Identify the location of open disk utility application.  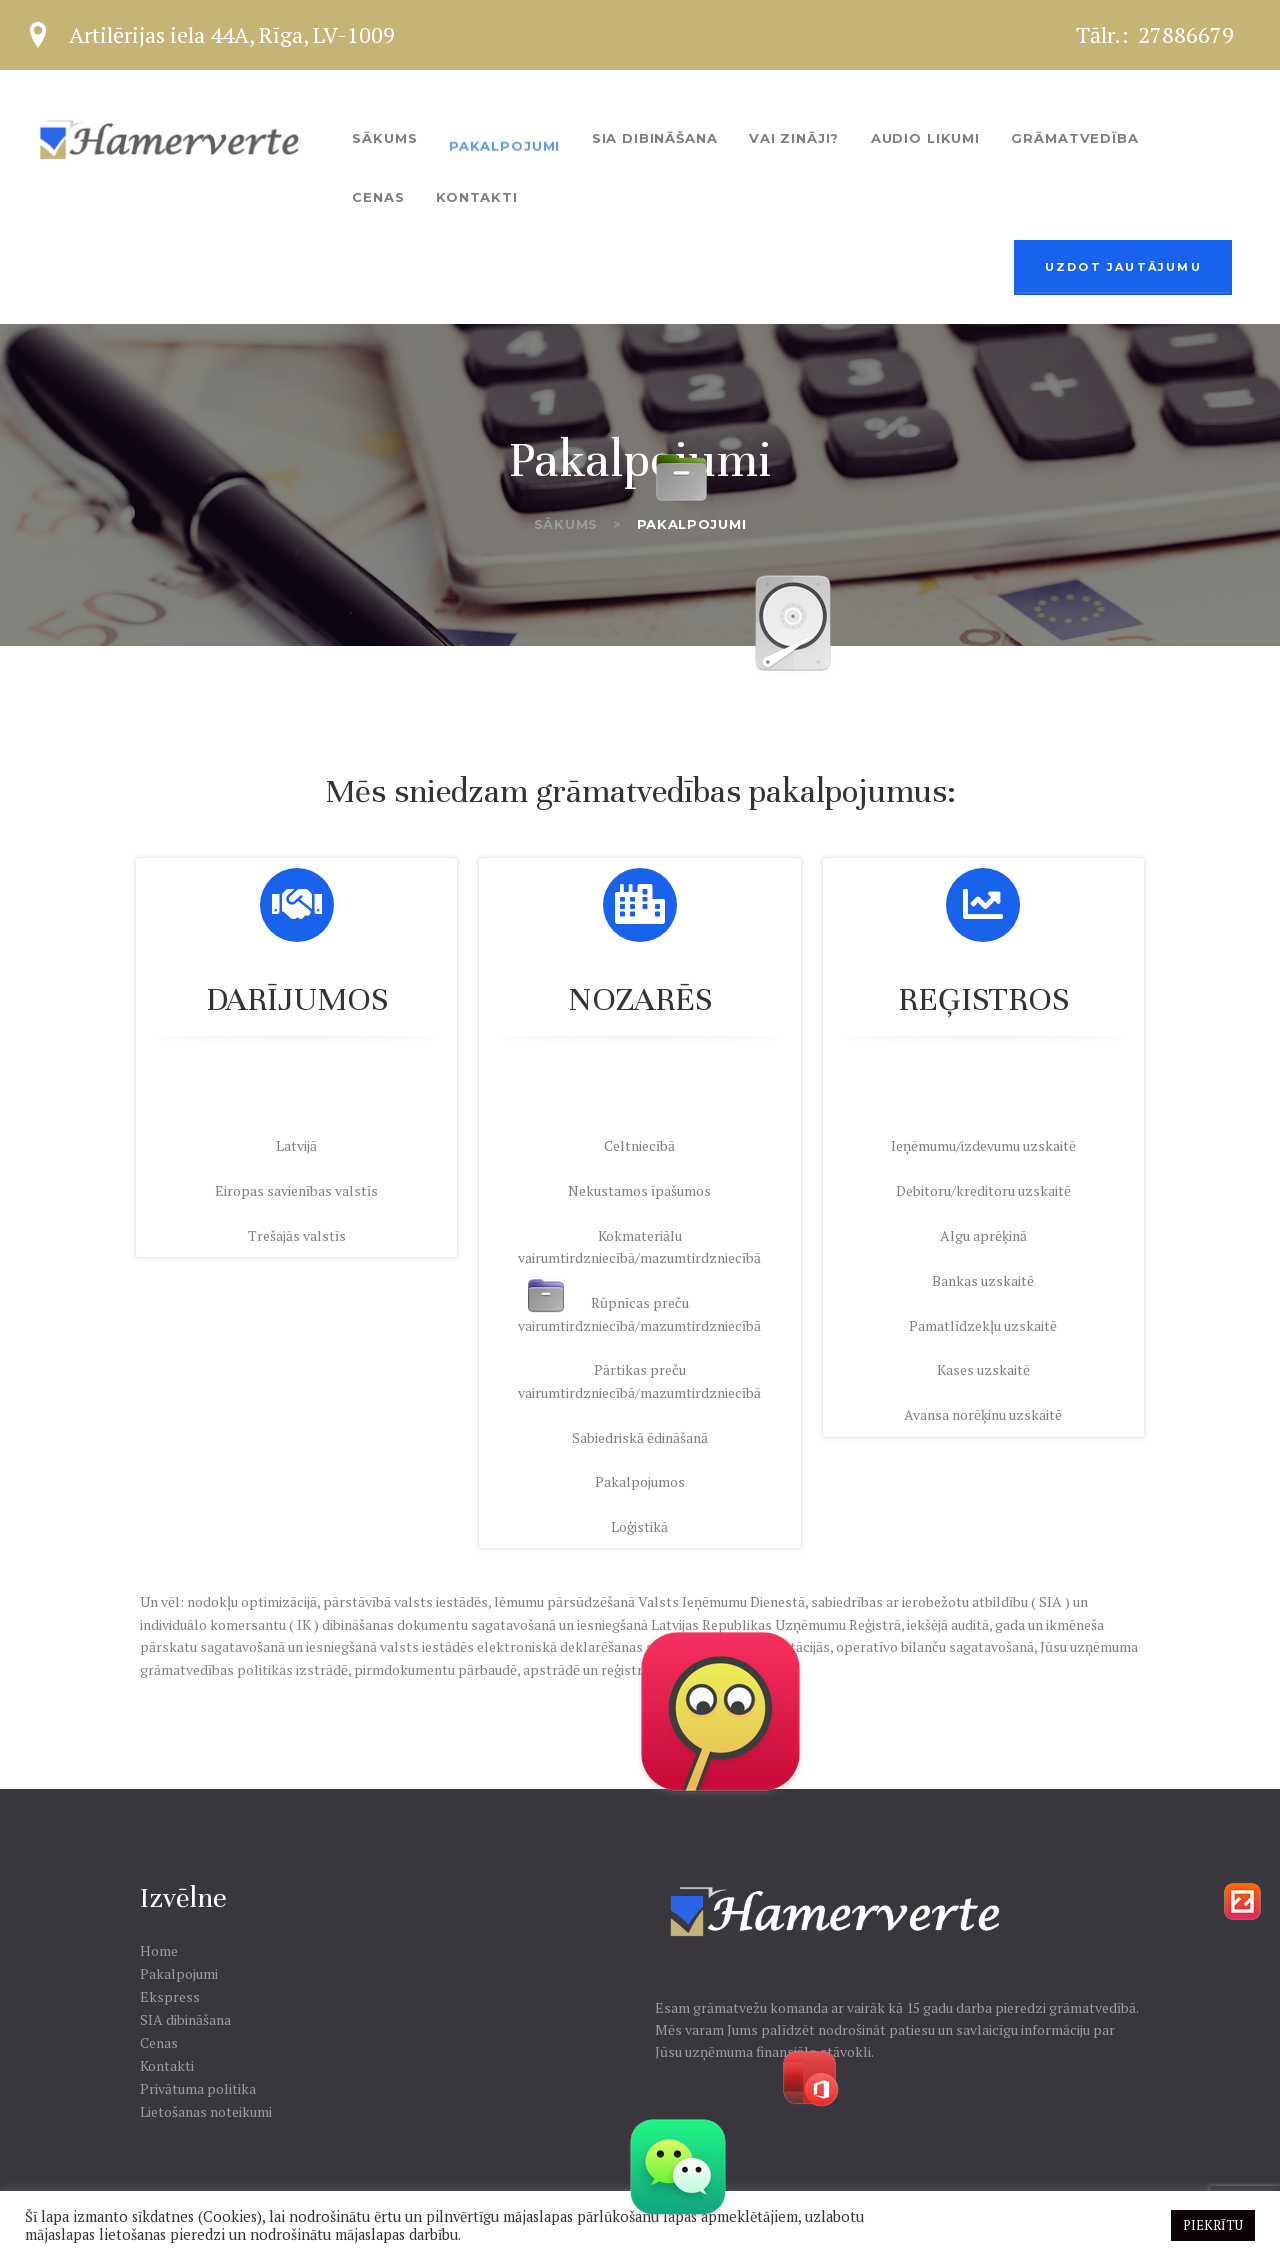
(793, 623).